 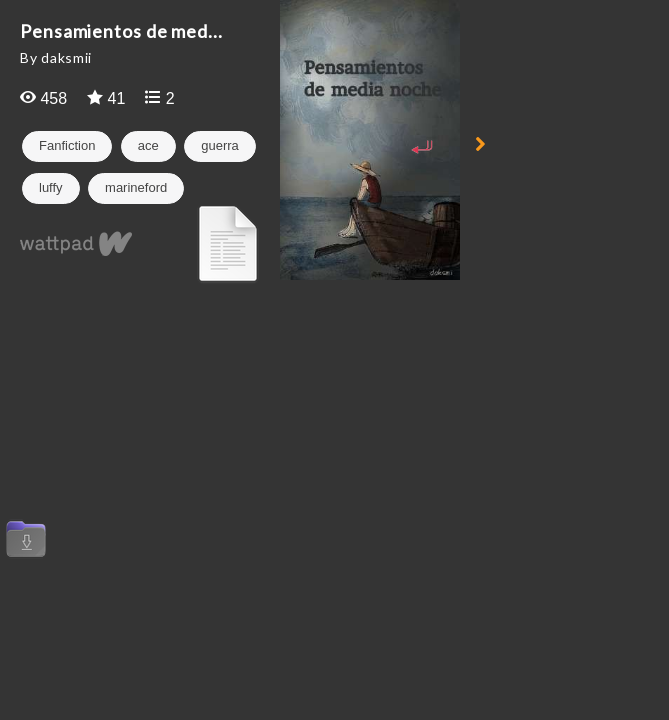 I want to click on a text document file preview, so click(x=228, y=245).